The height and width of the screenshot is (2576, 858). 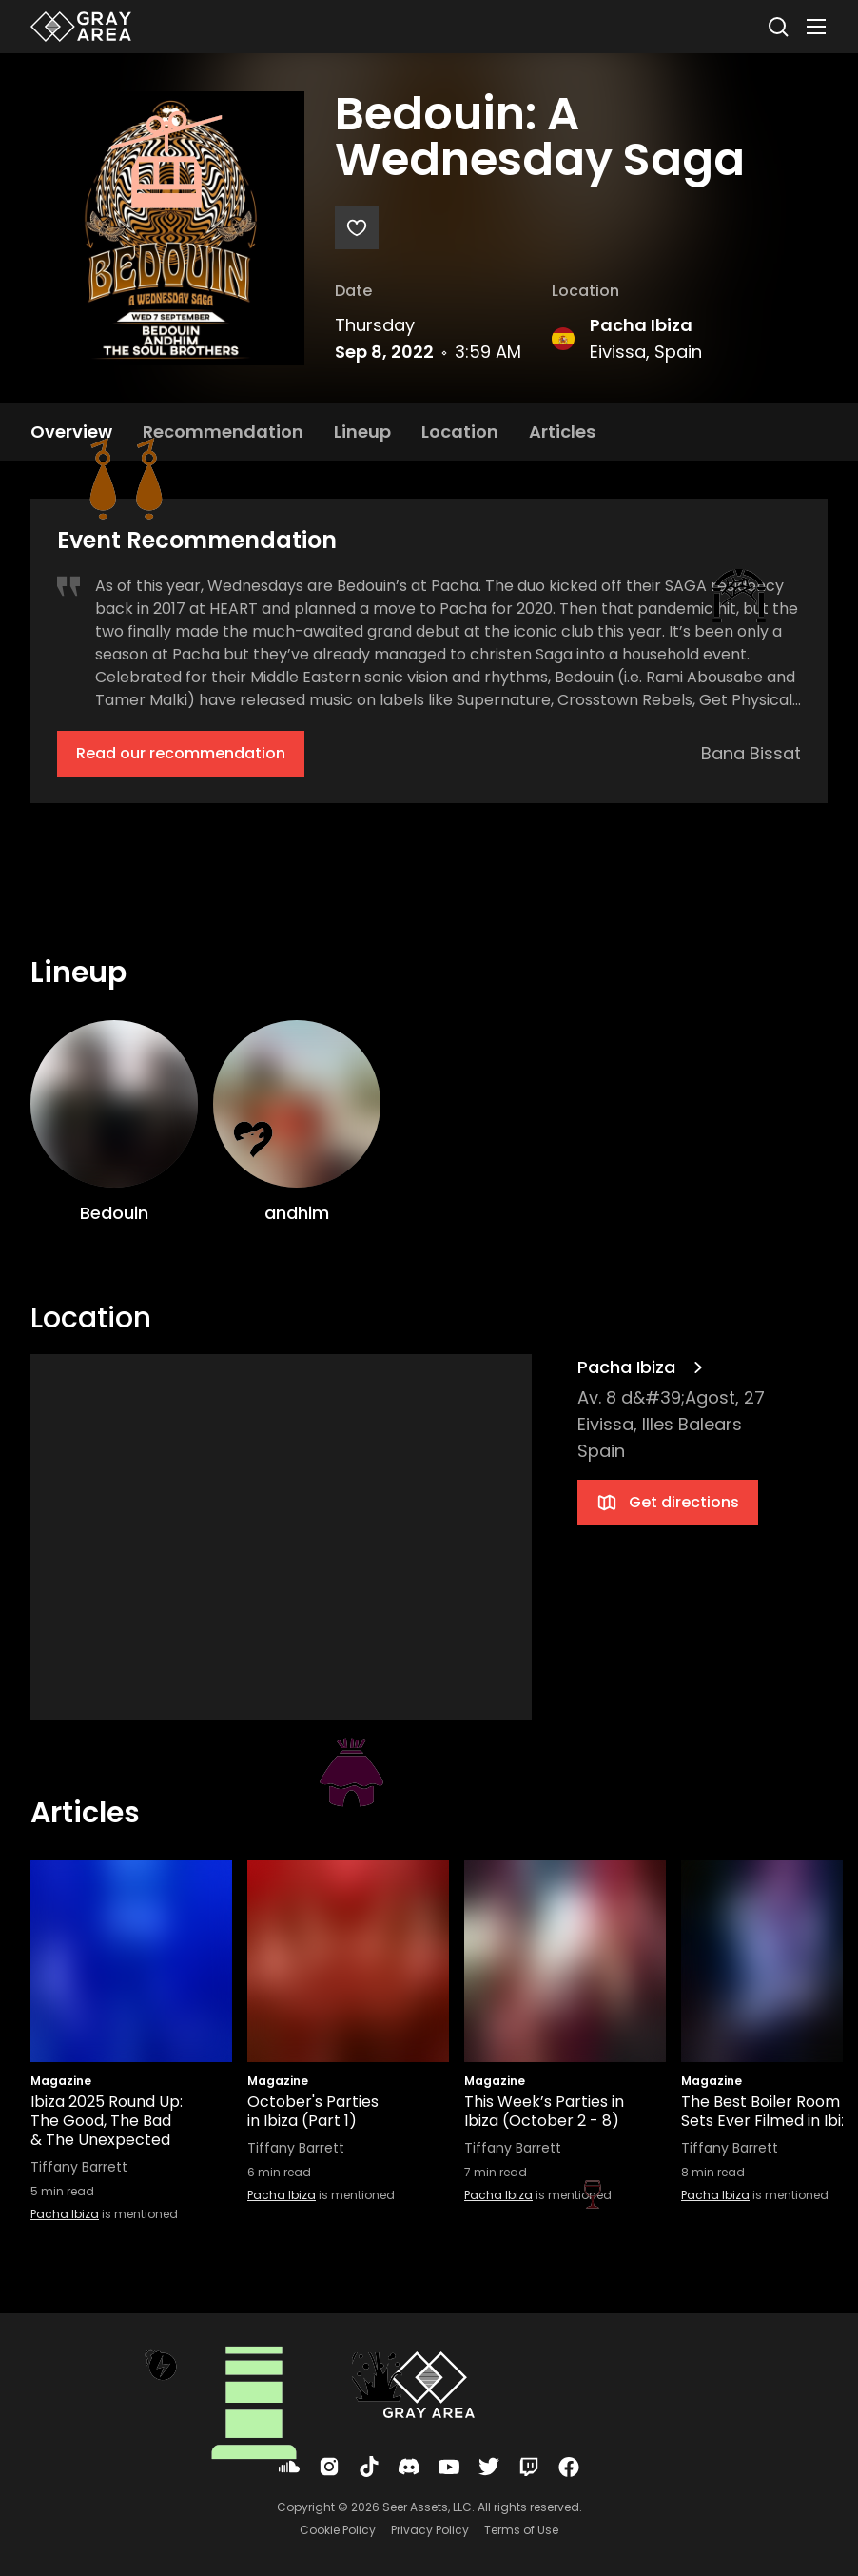 I want to click on browse wine or beverage options, so click(x=593, y=2194).